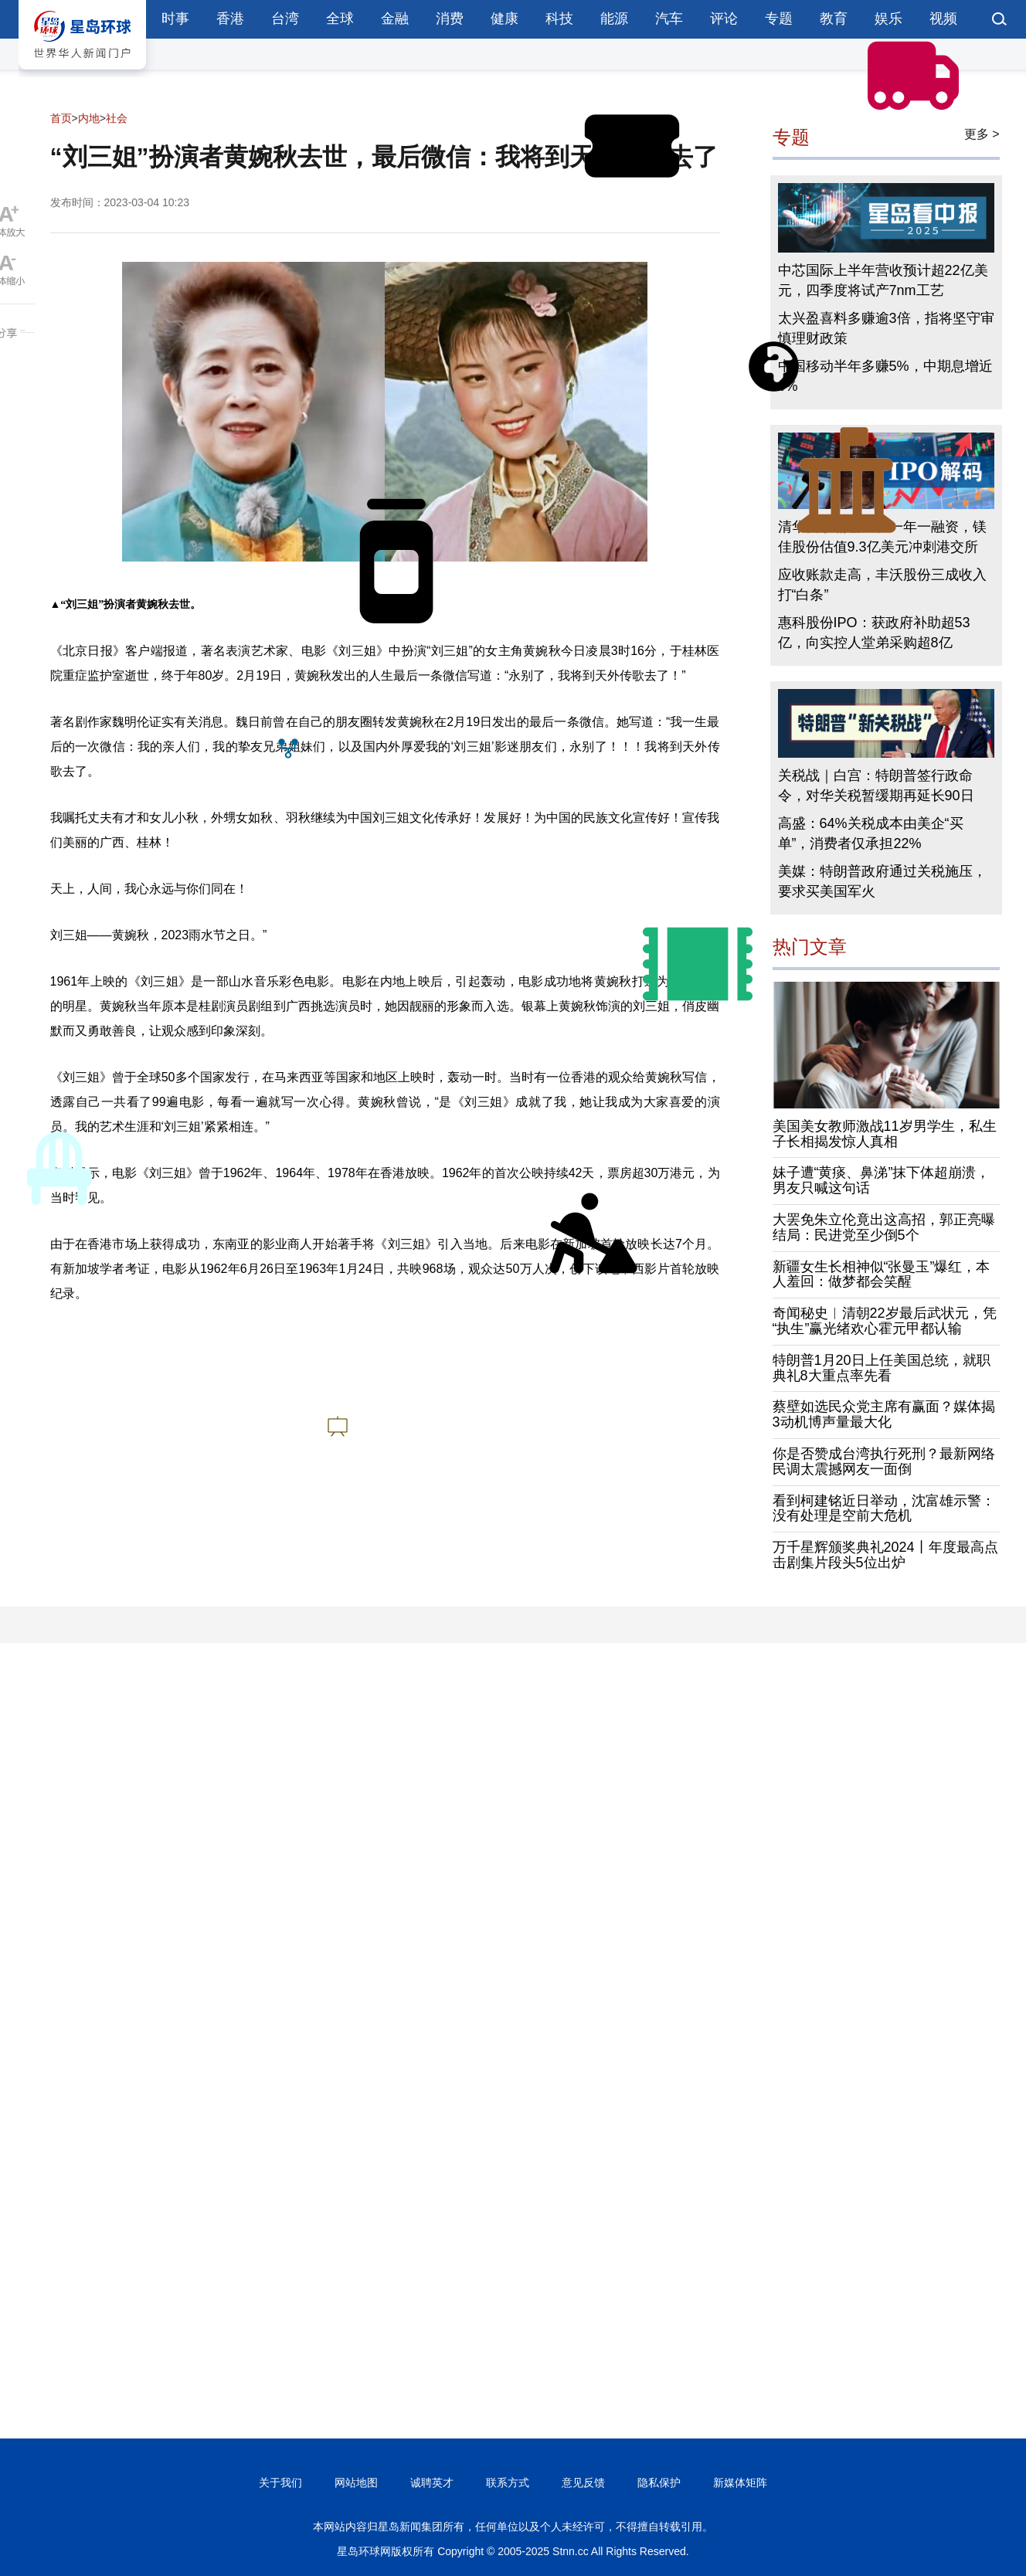 This screenshot has width=1026, height=2576. What do you see at coordinates (698, 964) in the screenshot?
I see `view rug or carpet products` at bounding box center [698, 964].